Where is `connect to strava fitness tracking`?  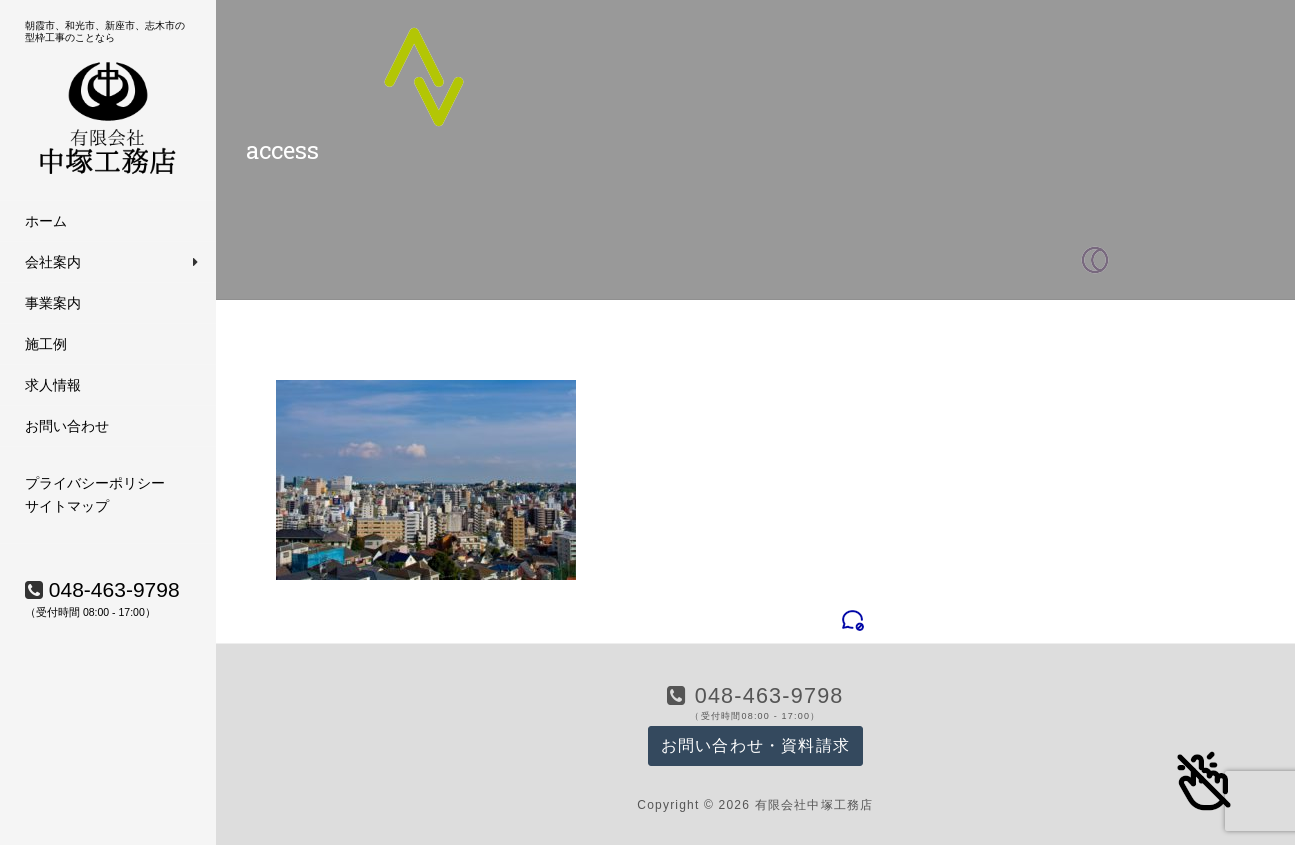 connect to strava fitness tracking is located at coordinates (424, 77).